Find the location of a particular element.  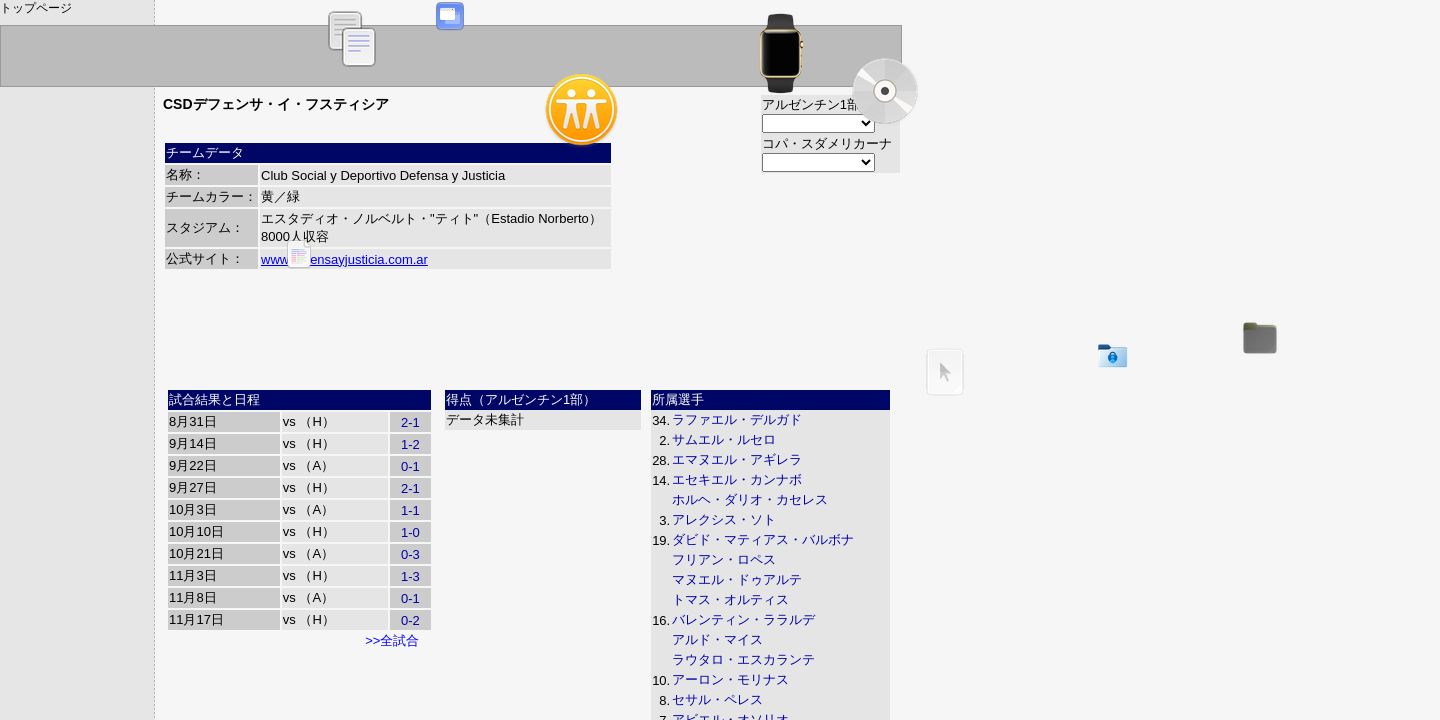

cursor image file type is located at coordinates (945, 372).